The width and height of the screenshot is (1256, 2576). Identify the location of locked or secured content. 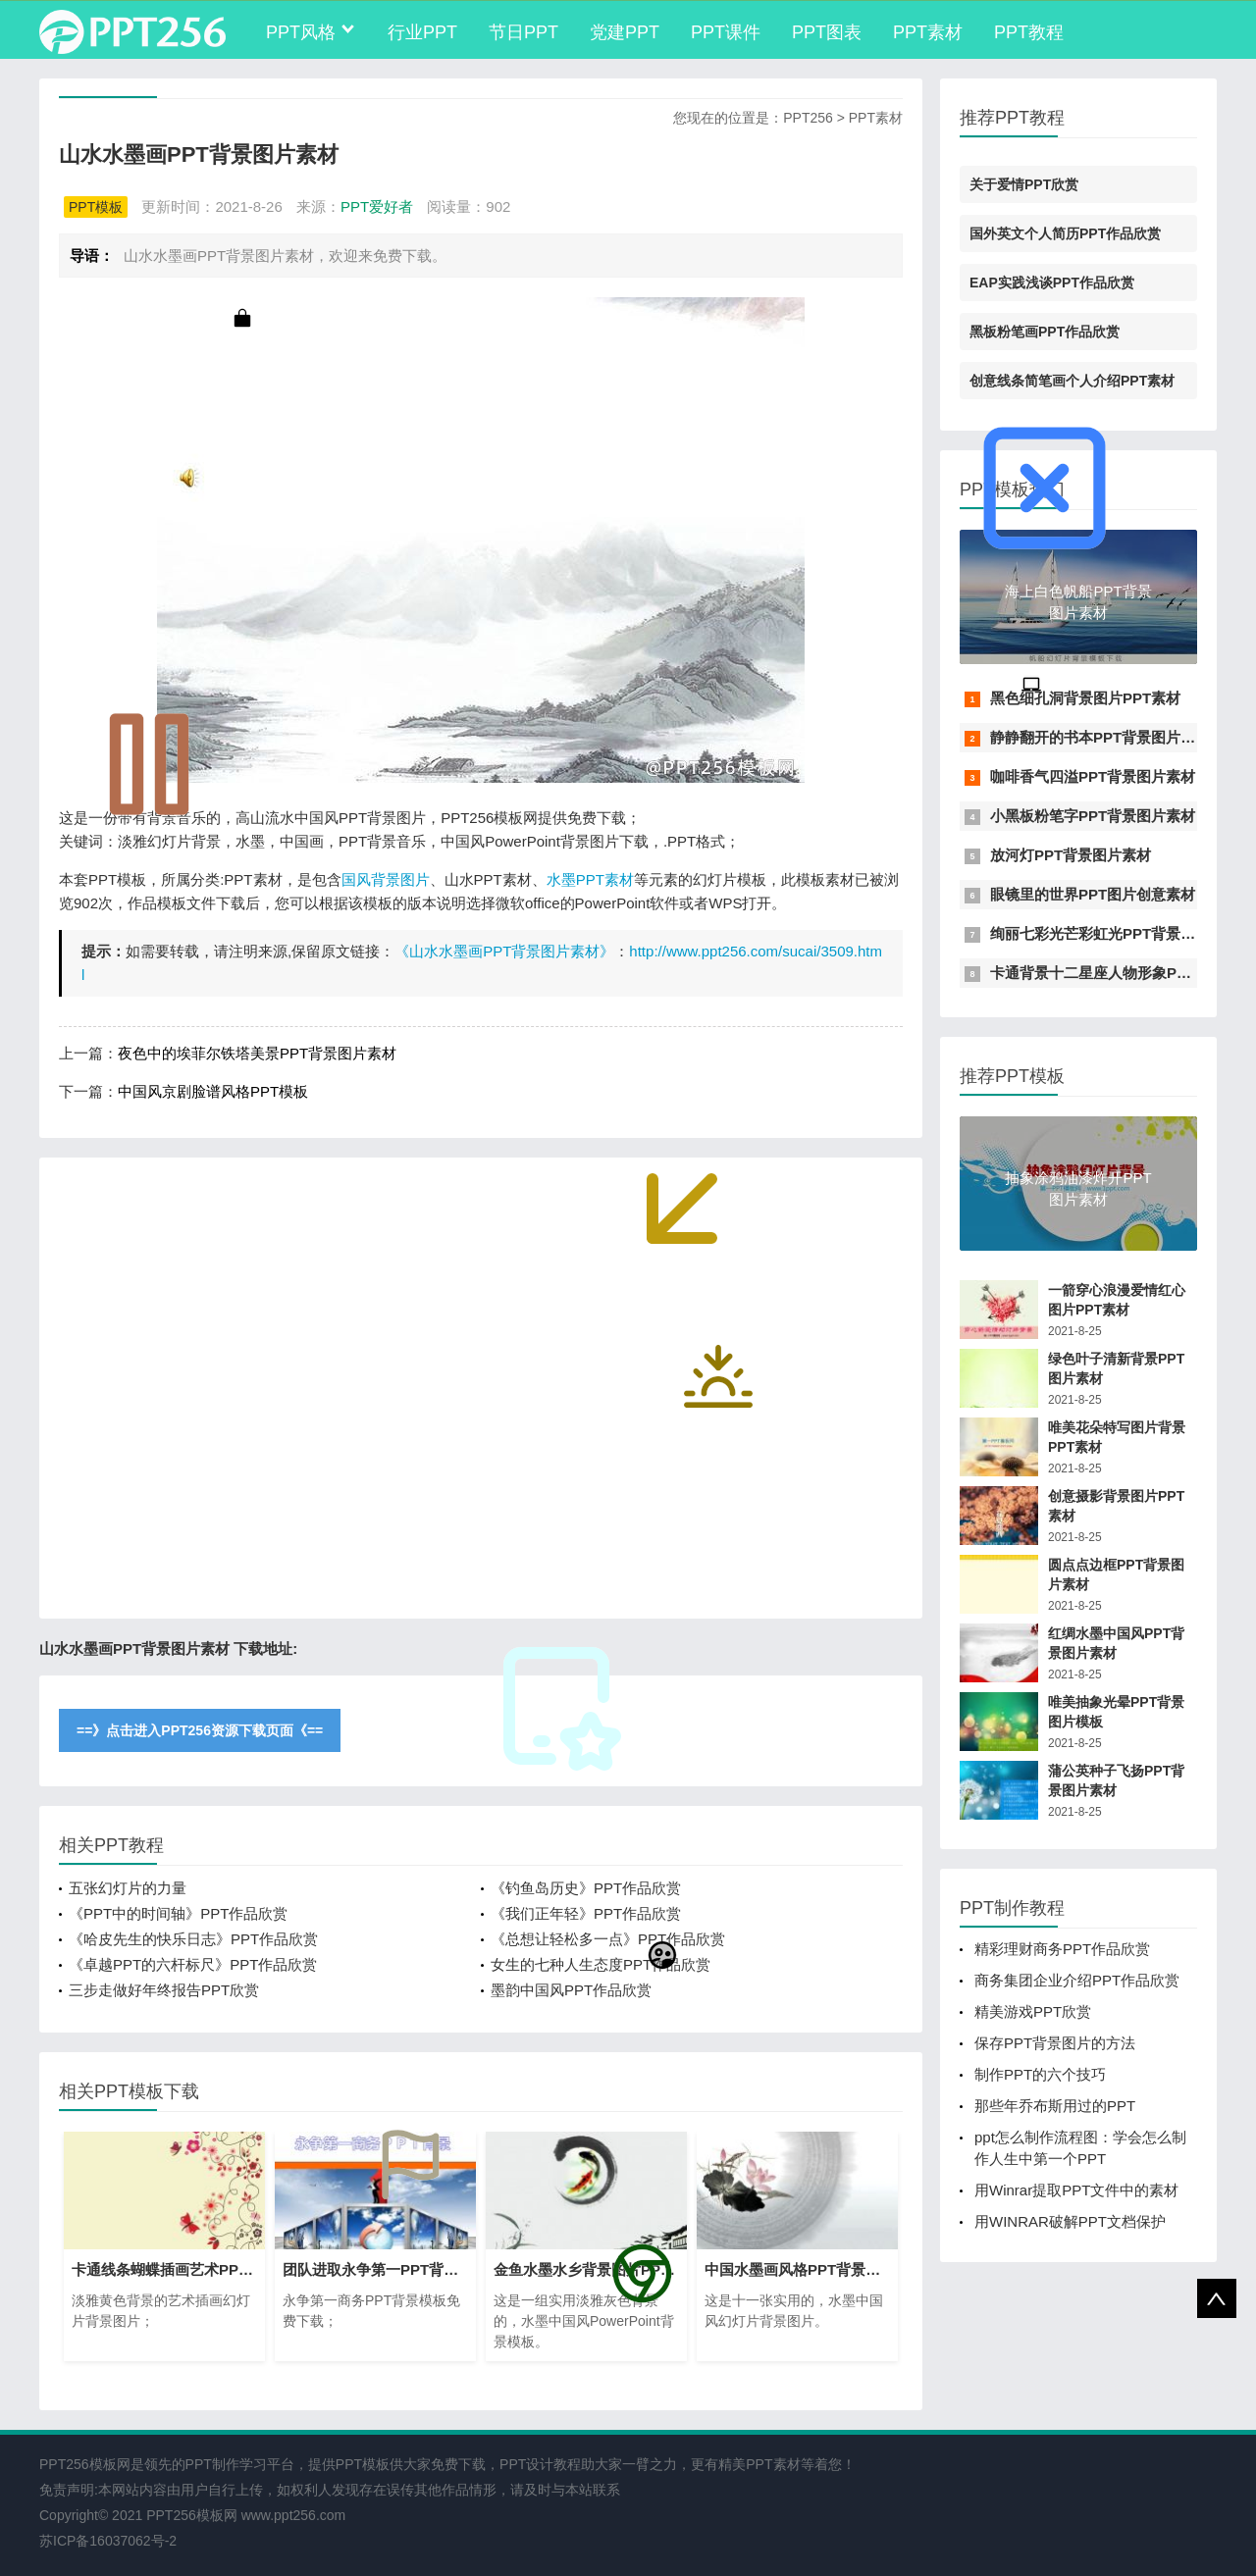
(242, 319).